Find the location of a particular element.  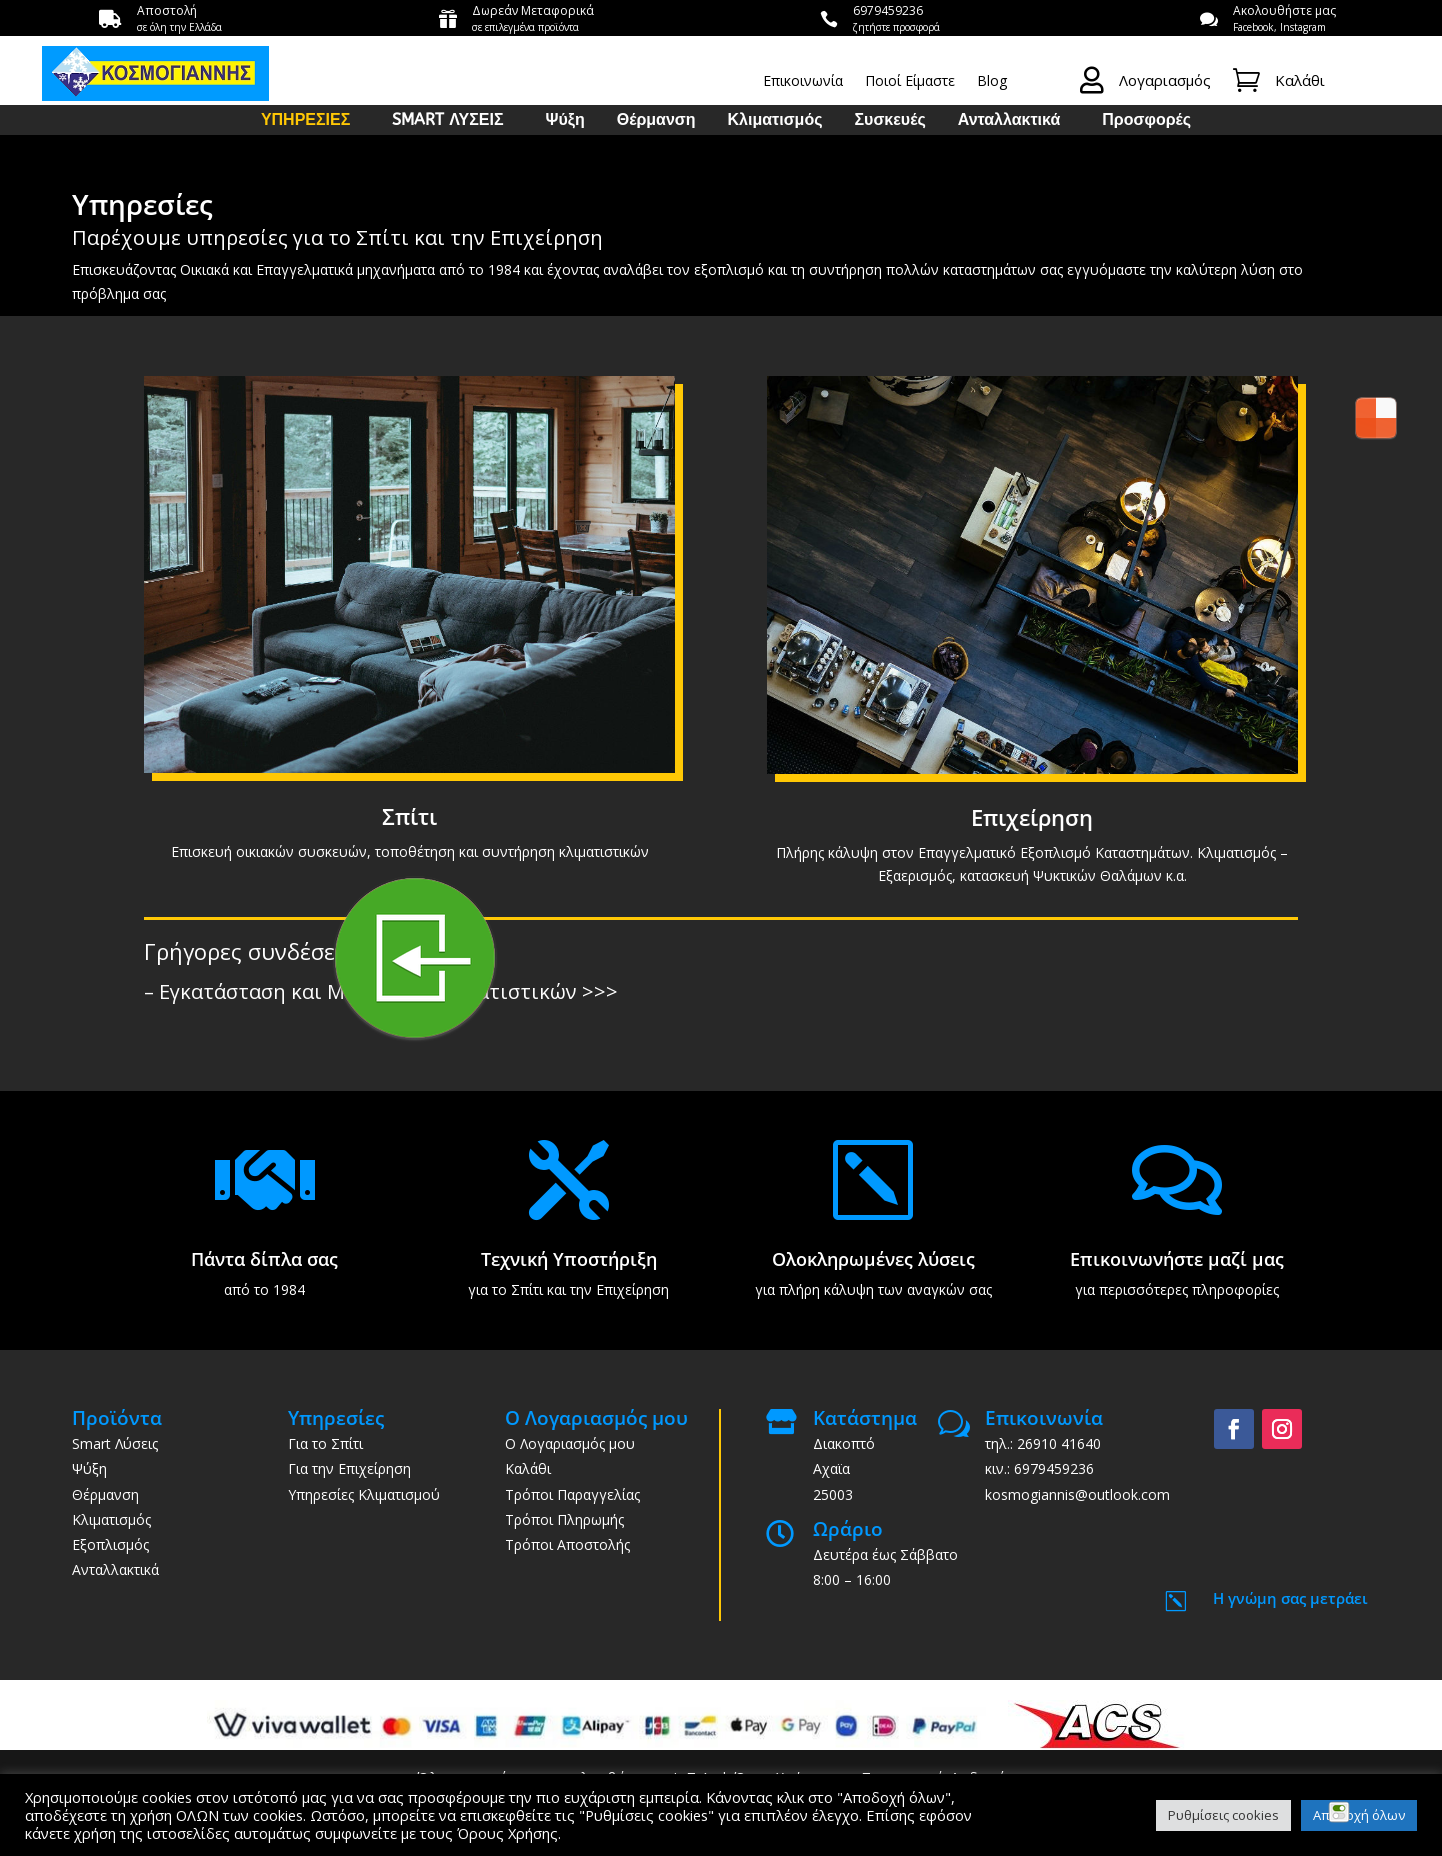

view junk mail folder is located at coordinates (583, 526).